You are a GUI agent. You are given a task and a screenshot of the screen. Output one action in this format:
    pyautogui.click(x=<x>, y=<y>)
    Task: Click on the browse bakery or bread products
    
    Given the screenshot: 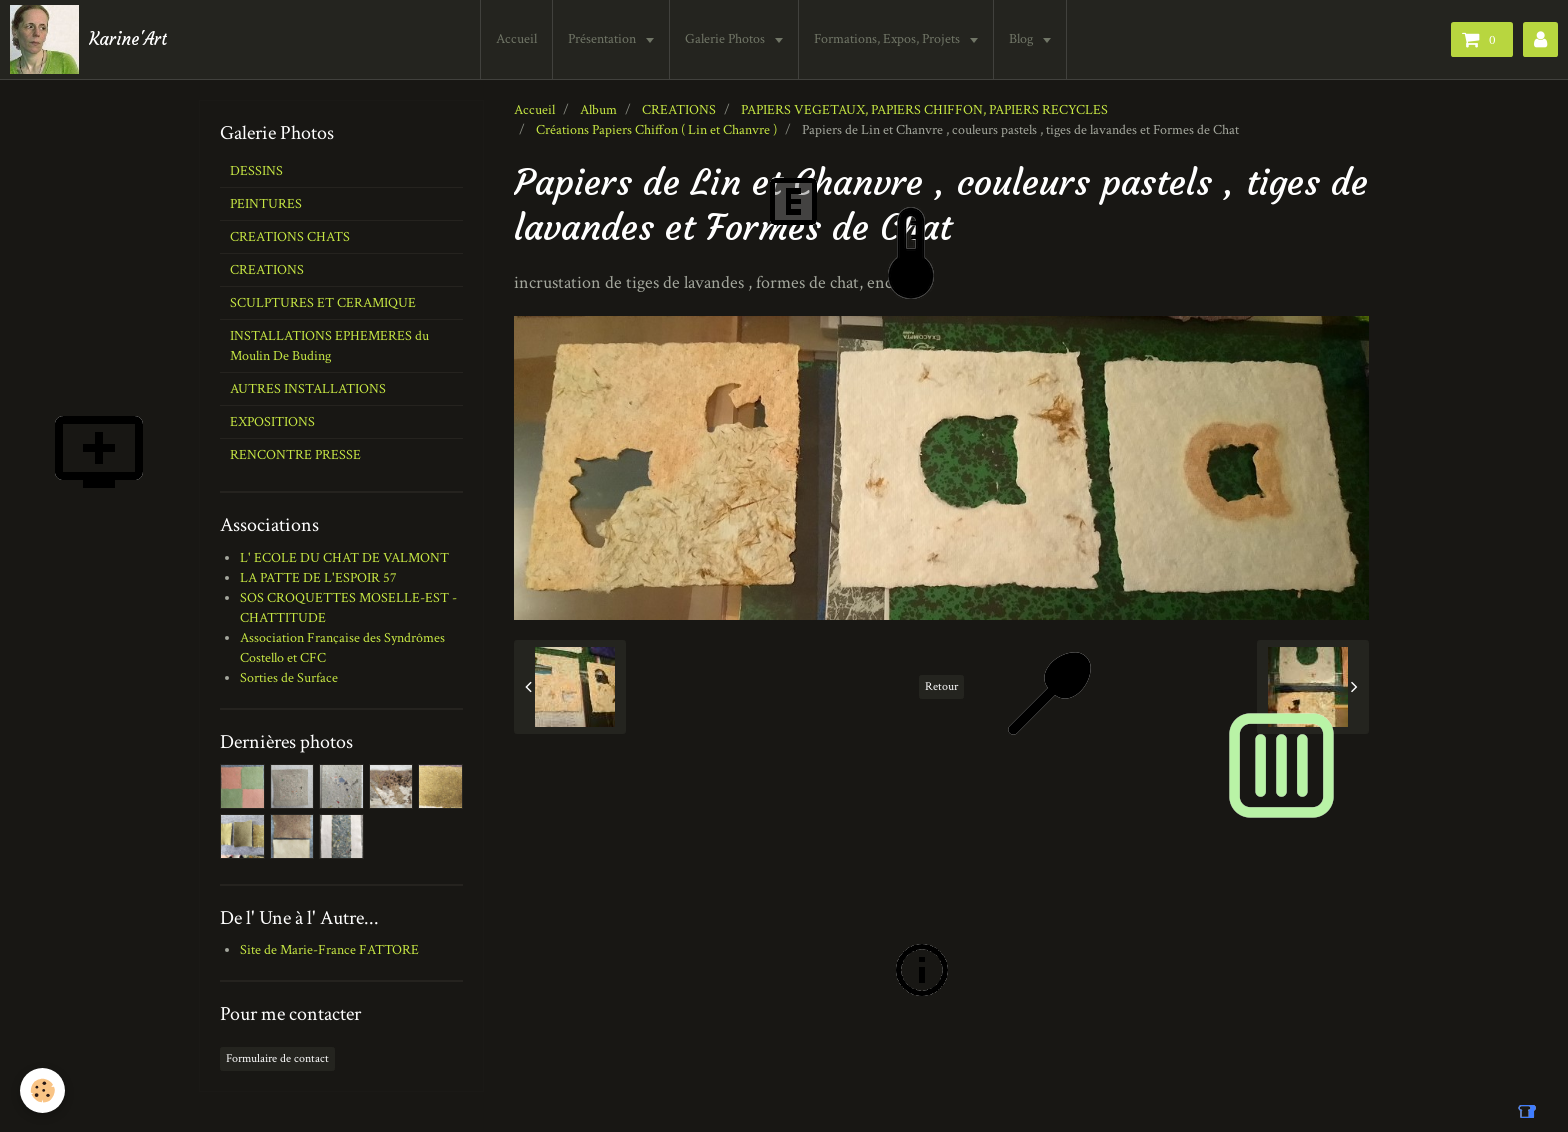 What is the action you would take?
    pyautogui.click(x=1527, y=1111)
    